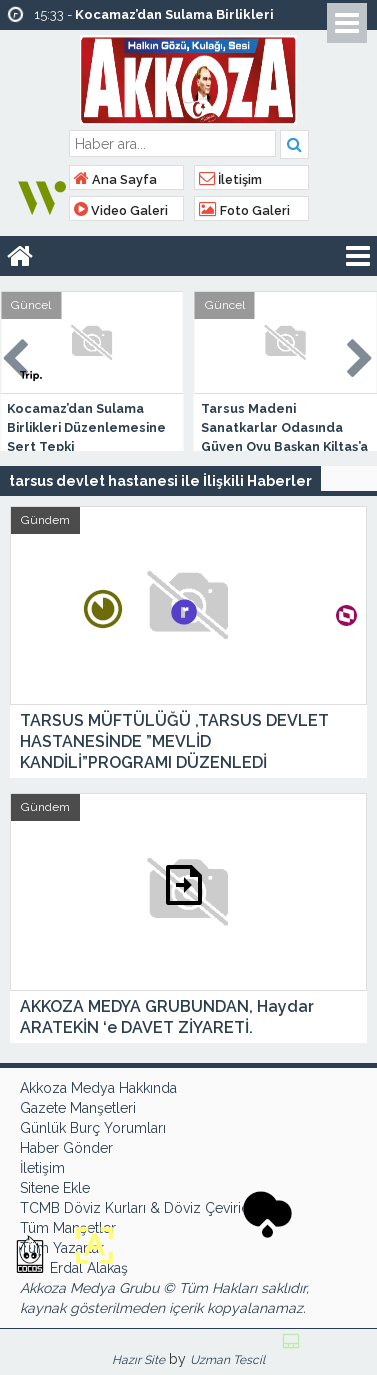  I want to click on switch to slideshow view mode, so click(291, 1341).